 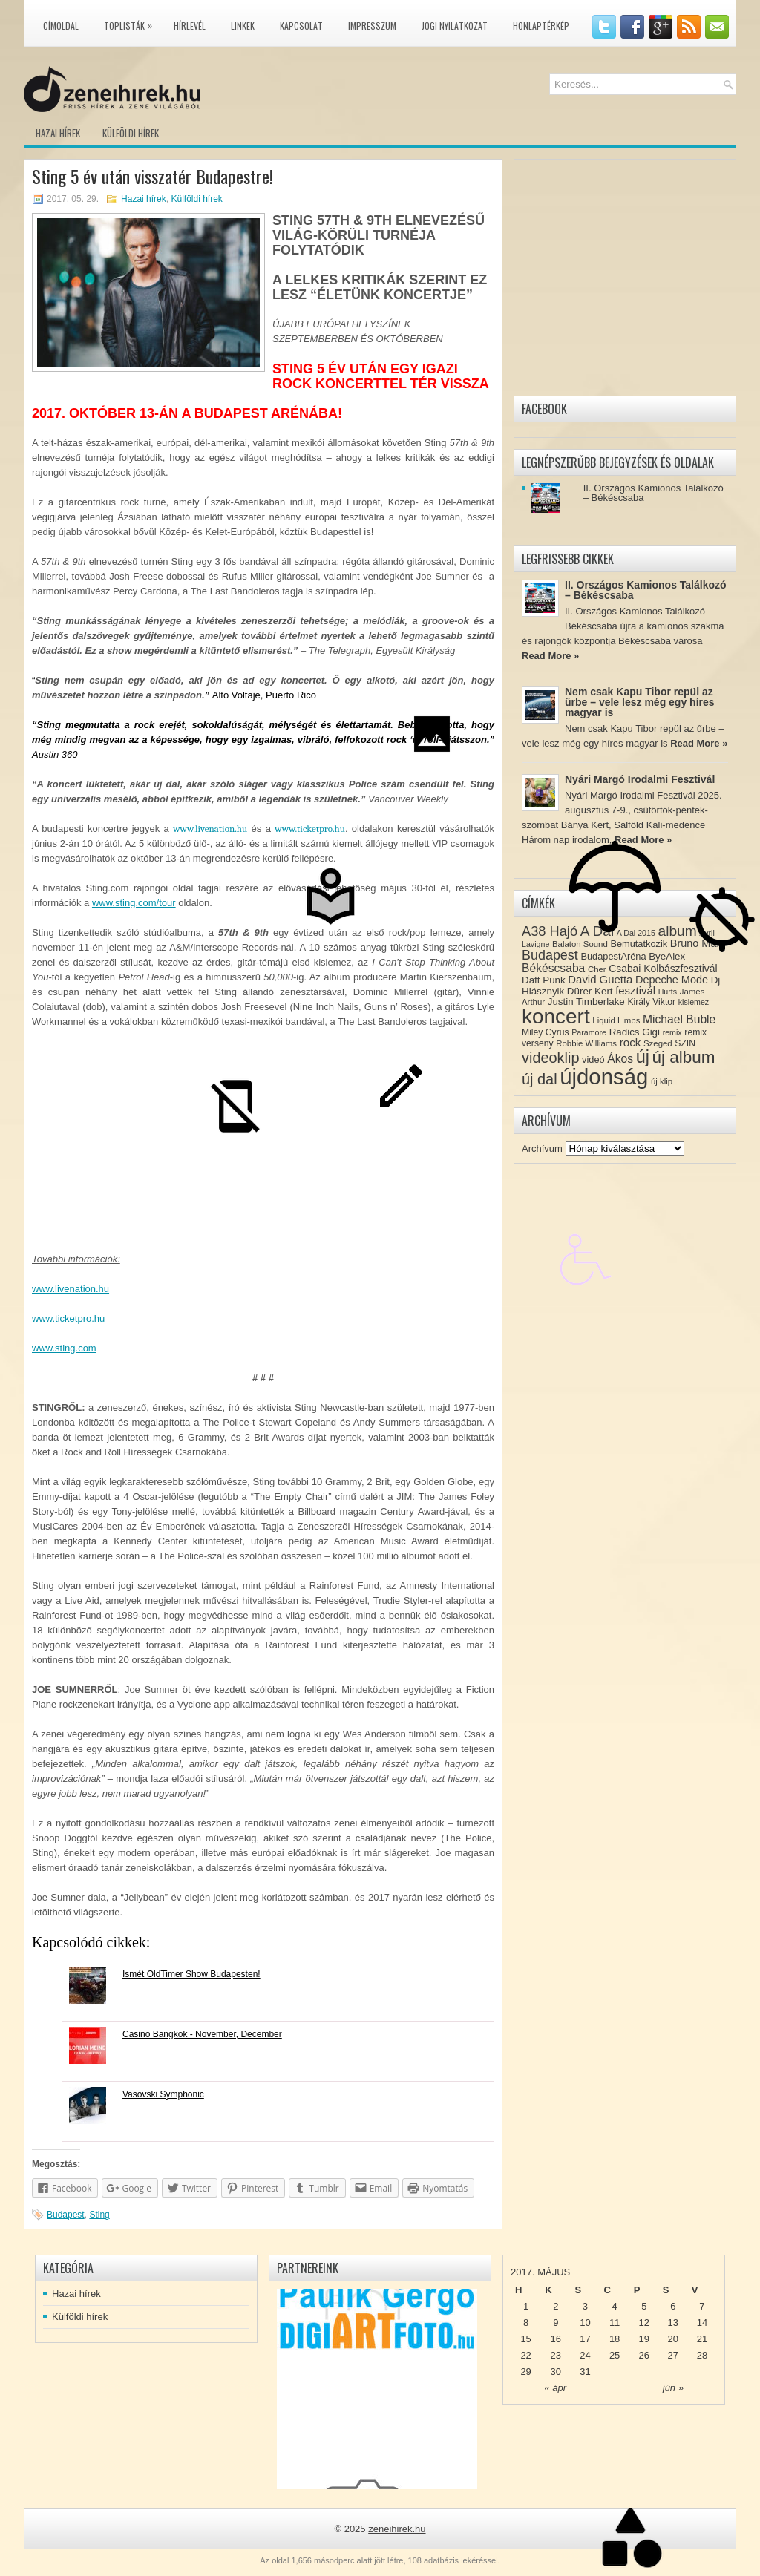 What do you see at coordinates (580, 1260) in the screenshot?
I see `indicates wheelchair accessible facilities` at bounding box center [580, 1260].